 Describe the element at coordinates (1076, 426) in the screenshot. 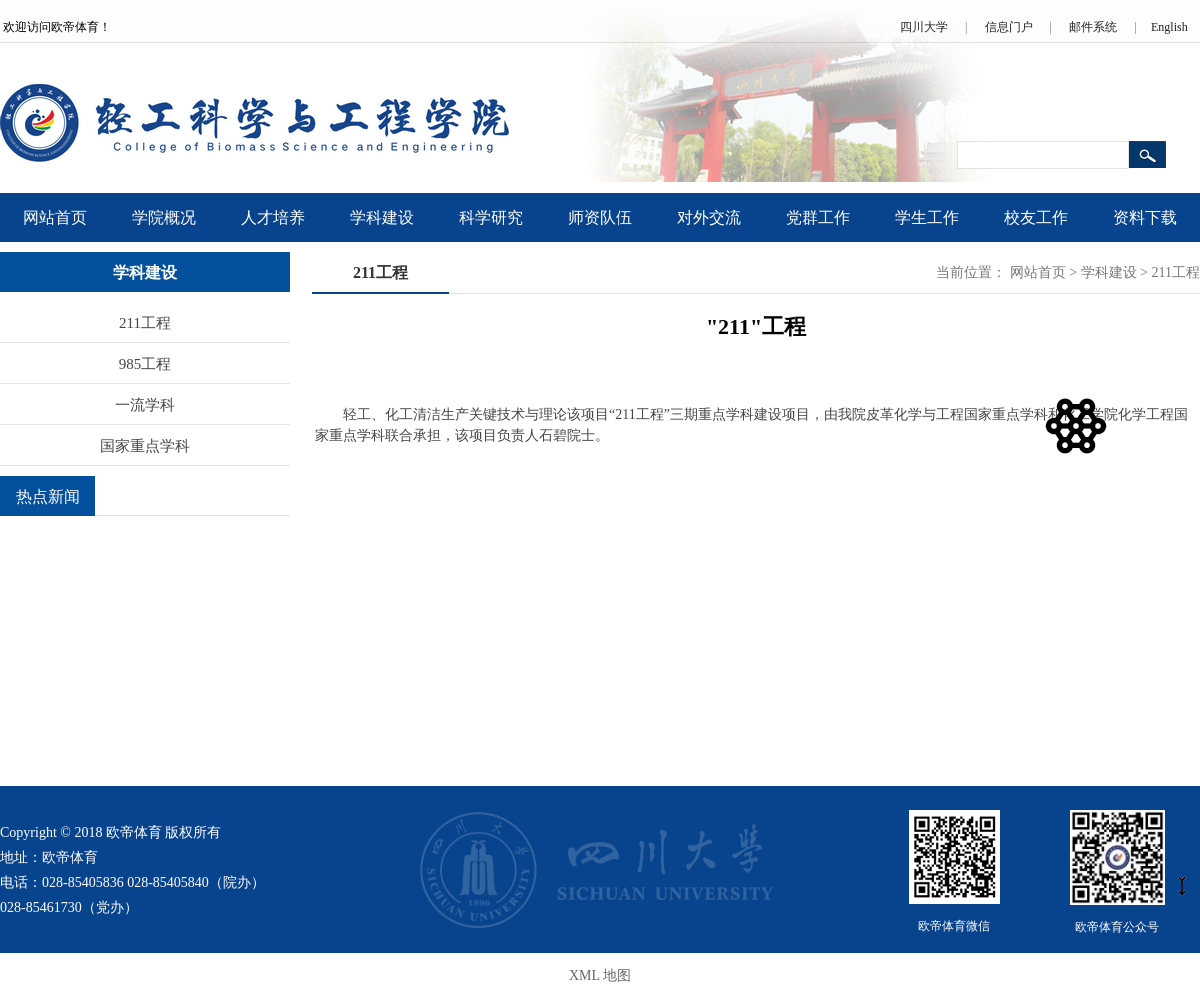

I see `view star-ring network topology` at that location.